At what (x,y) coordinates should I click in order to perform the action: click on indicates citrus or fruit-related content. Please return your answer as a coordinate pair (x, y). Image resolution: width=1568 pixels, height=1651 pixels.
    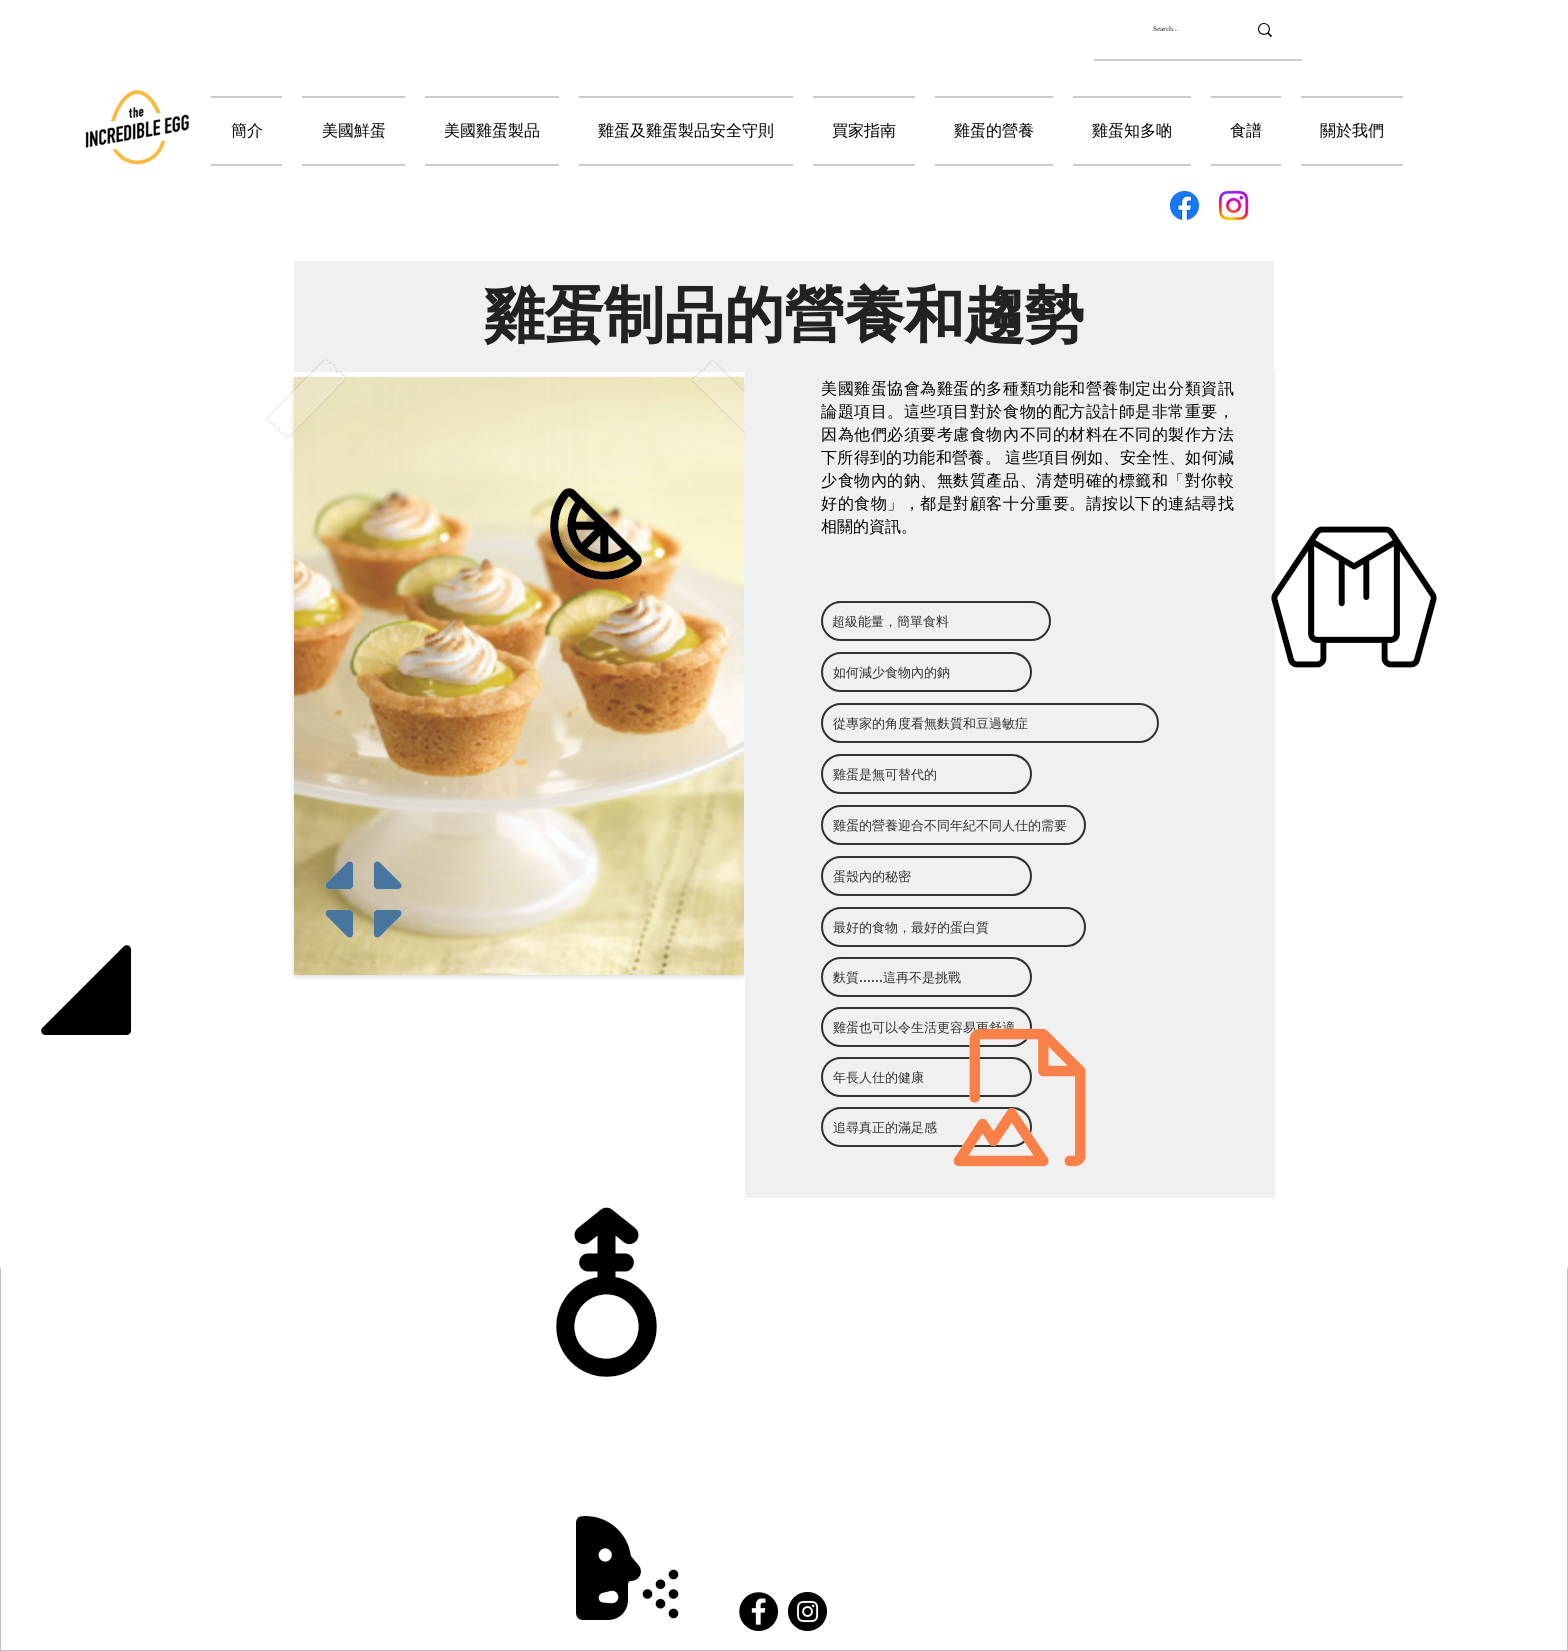
    Looking at the image, I should click on (596, 534).